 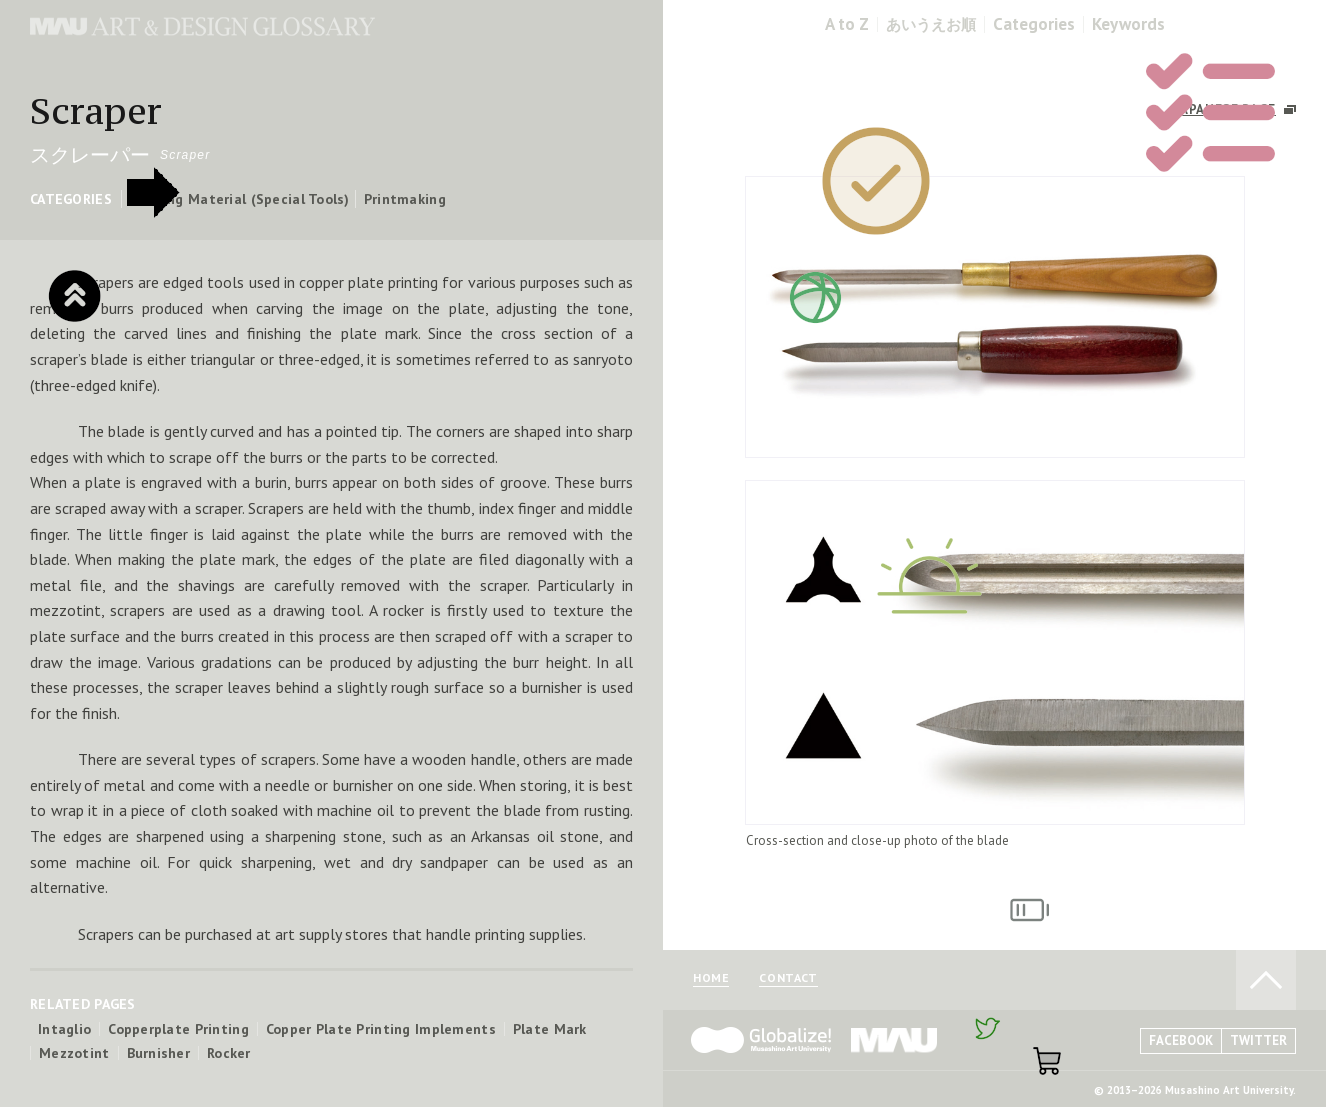 What do you see at coordinates (1047, 1061) in the screenshot?
I see `view your shopping cart` at bounding box center [1047, 1061].